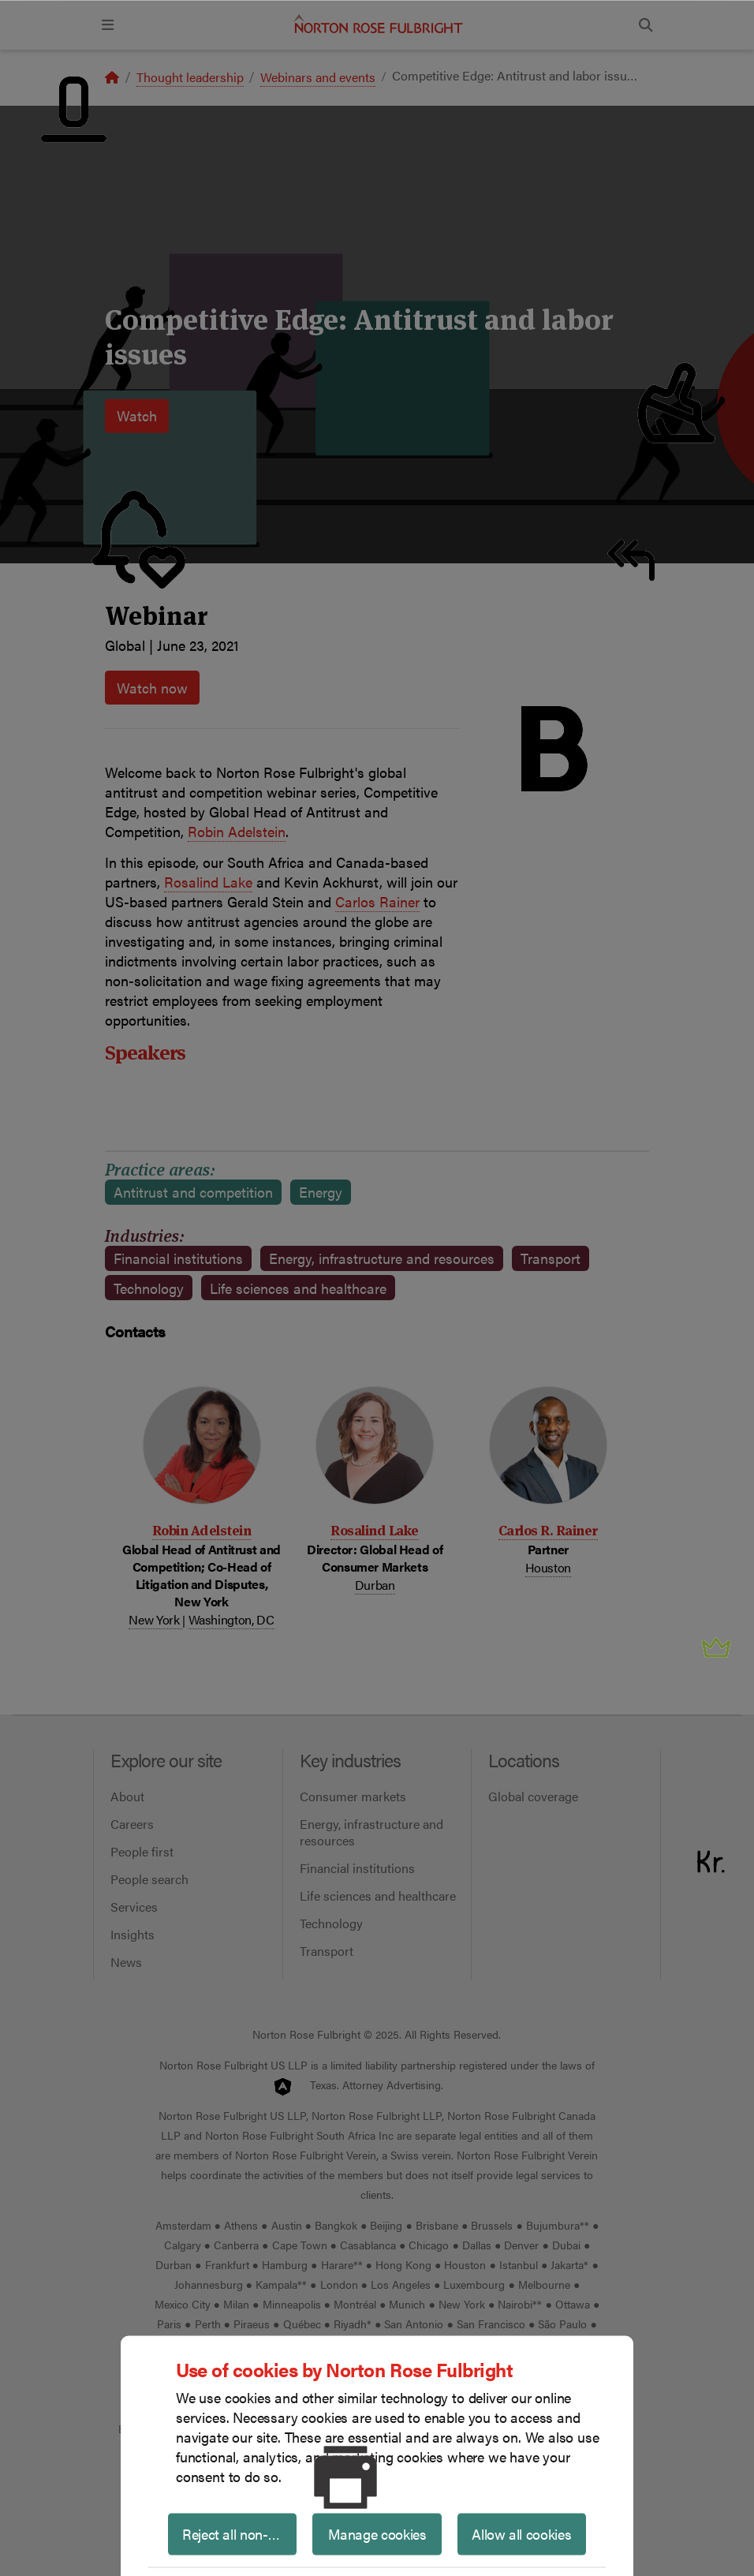  Describe the element at coordinates (675, 406) in the screenshot. I see `clear cache or temporary files` at that location.